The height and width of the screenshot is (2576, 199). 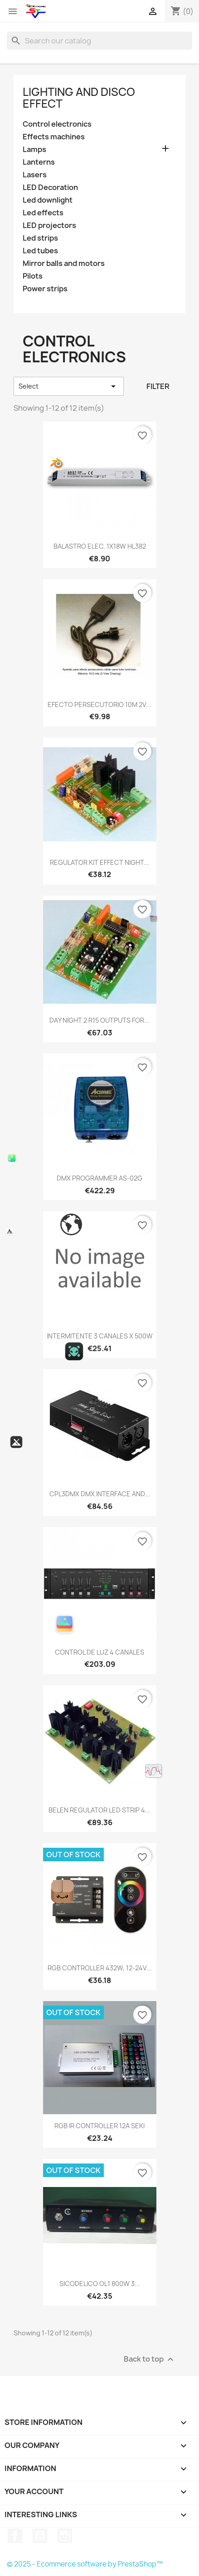 What do you see at coordinates (154, 1771) in the screenshot?
I see `open power statistics application` at bounding box center [154, 1771].